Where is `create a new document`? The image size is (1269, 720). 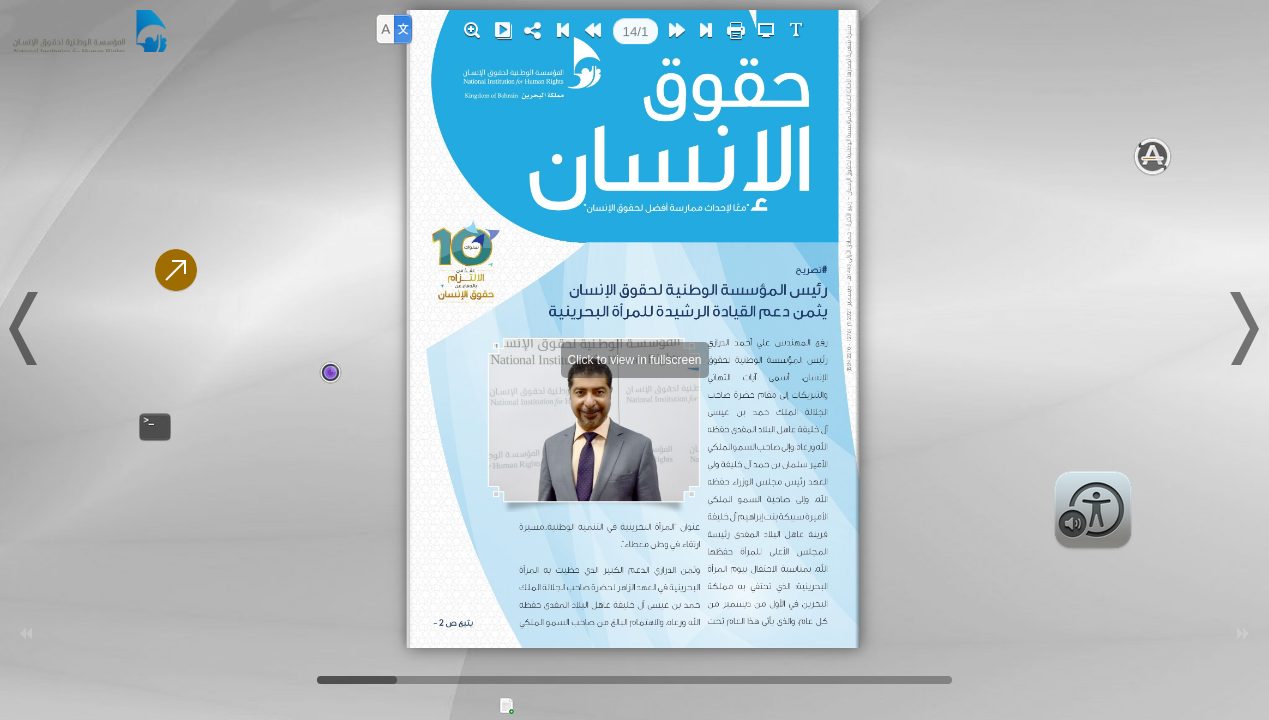
create a new document is located at coordinates (506, 705).